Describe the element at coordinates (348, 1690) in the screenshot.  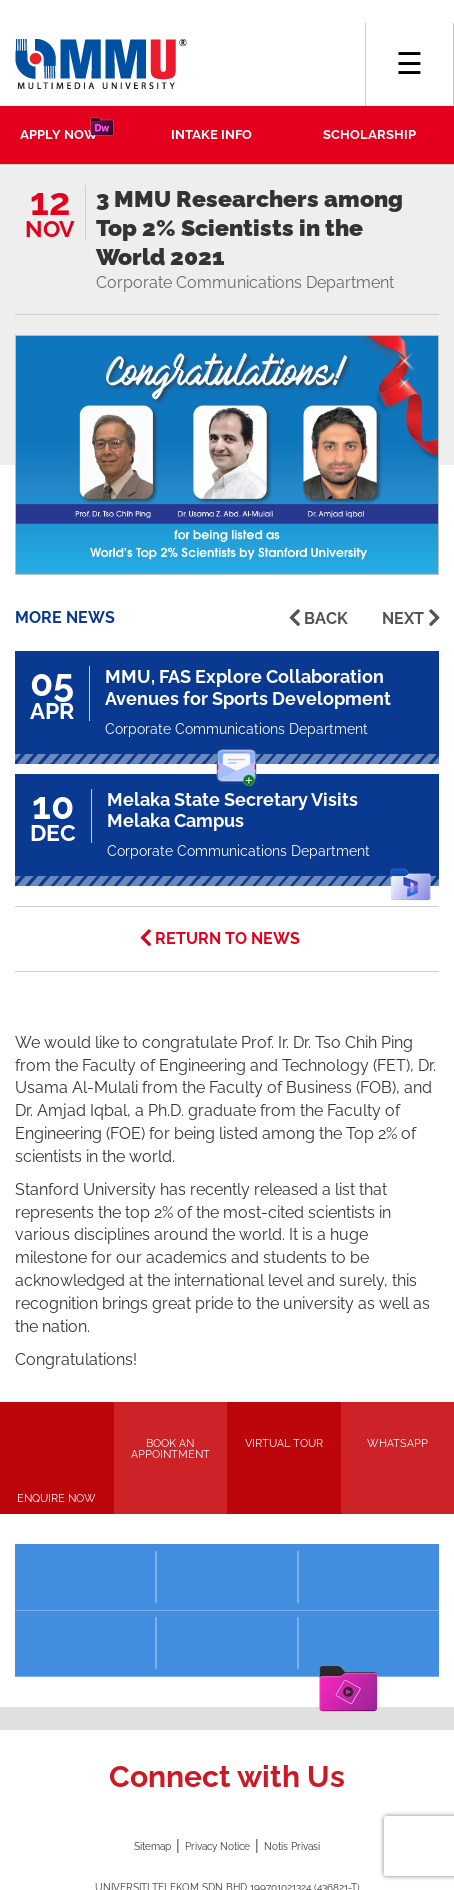
I see `open Adobe Premiere Elements project folder` at that location.